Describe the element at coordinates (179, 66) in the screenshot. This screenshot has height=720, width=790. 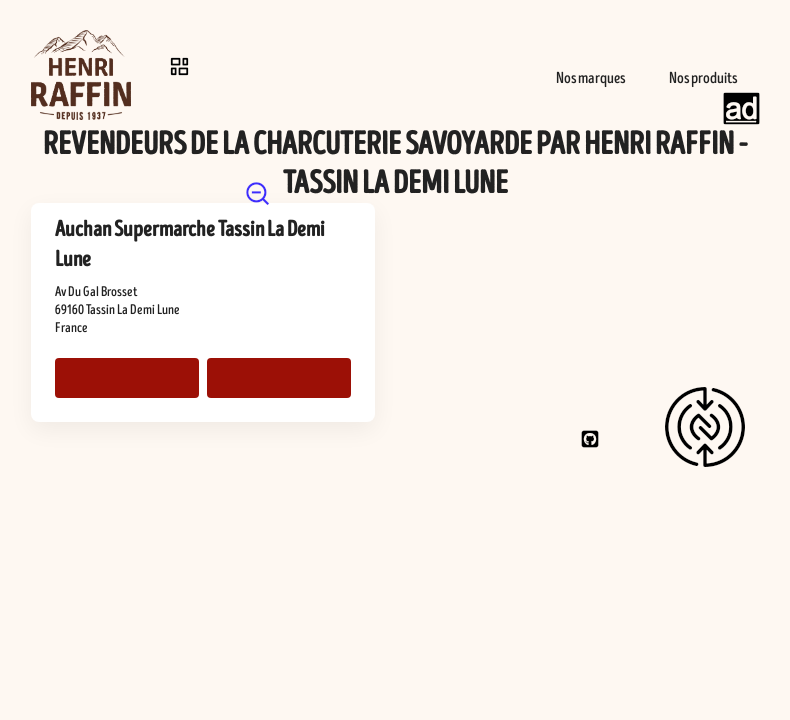
I see `access the dashboard or control panel` at that location.